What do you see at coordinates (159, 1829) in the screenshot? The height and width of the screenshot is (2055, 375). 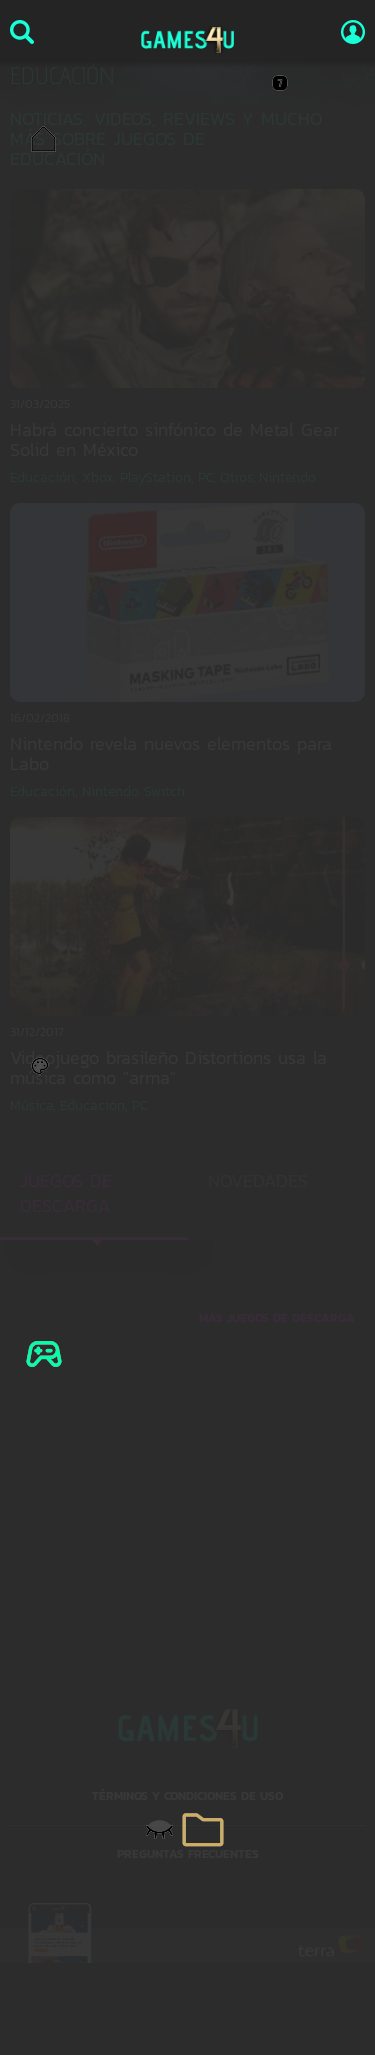 I see `hide password or sensitive content` at bounding box center [159, 1829].